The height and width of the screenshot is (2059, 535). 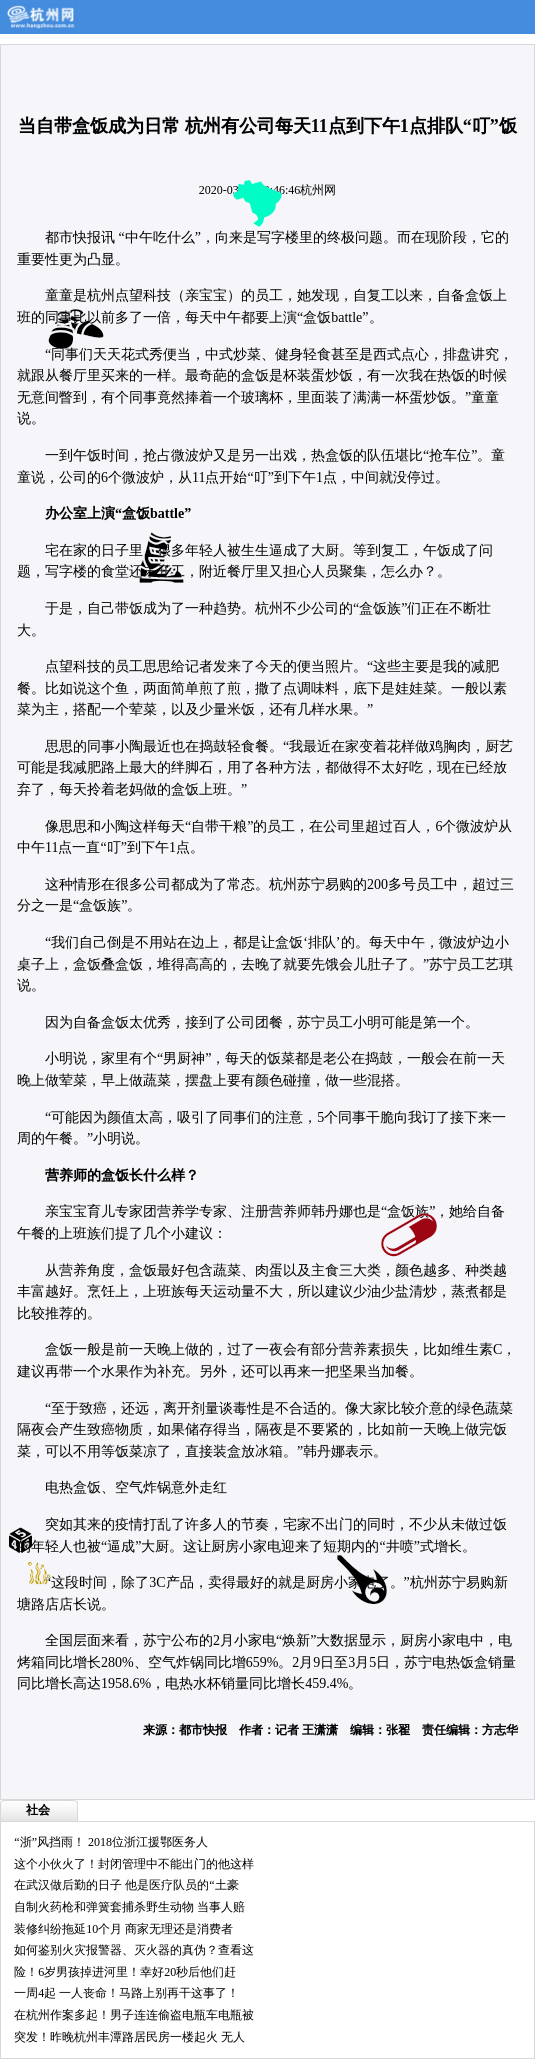 What do you see at coordinates (362, 1579) in the screenshot?
I see `cast a fire spell or ability` at bounding box center [362, 1579].